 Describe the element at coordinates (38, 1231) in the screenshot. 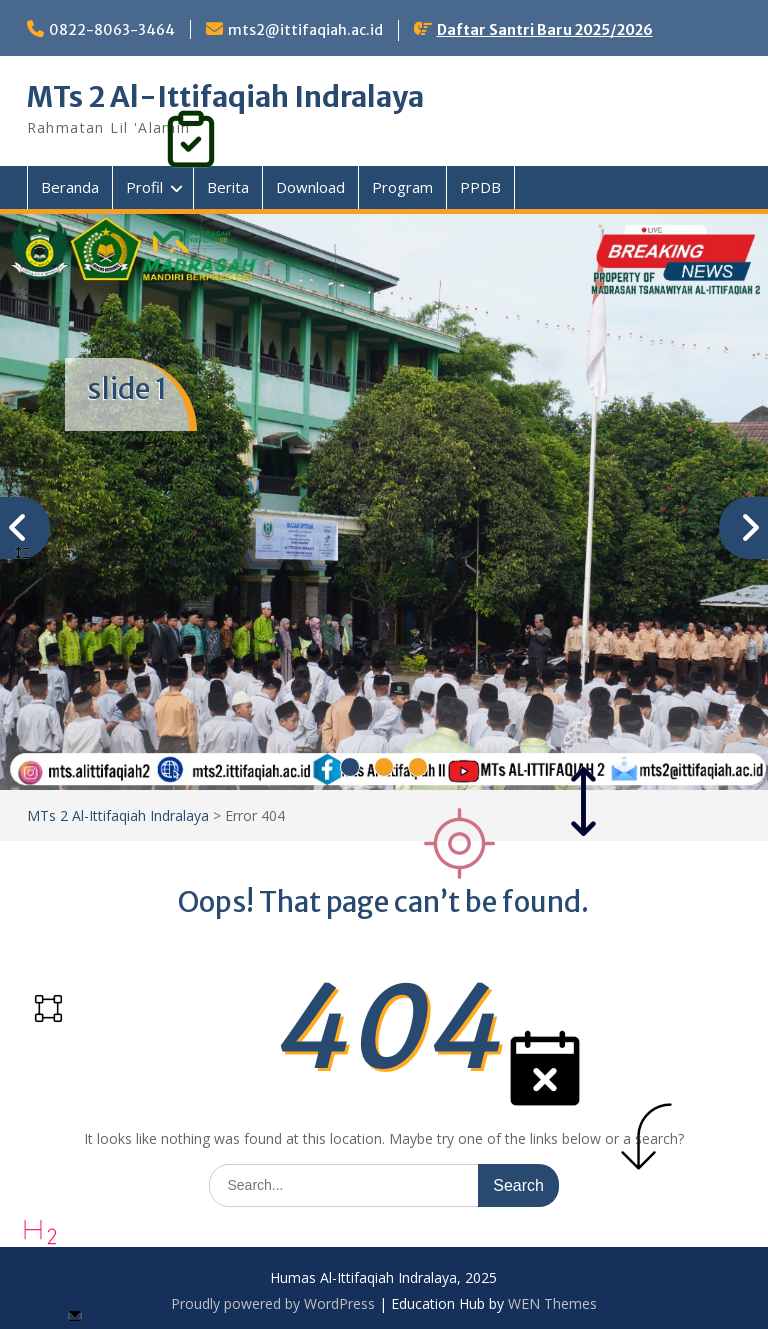

I see `format text as heading level 2` at that location.